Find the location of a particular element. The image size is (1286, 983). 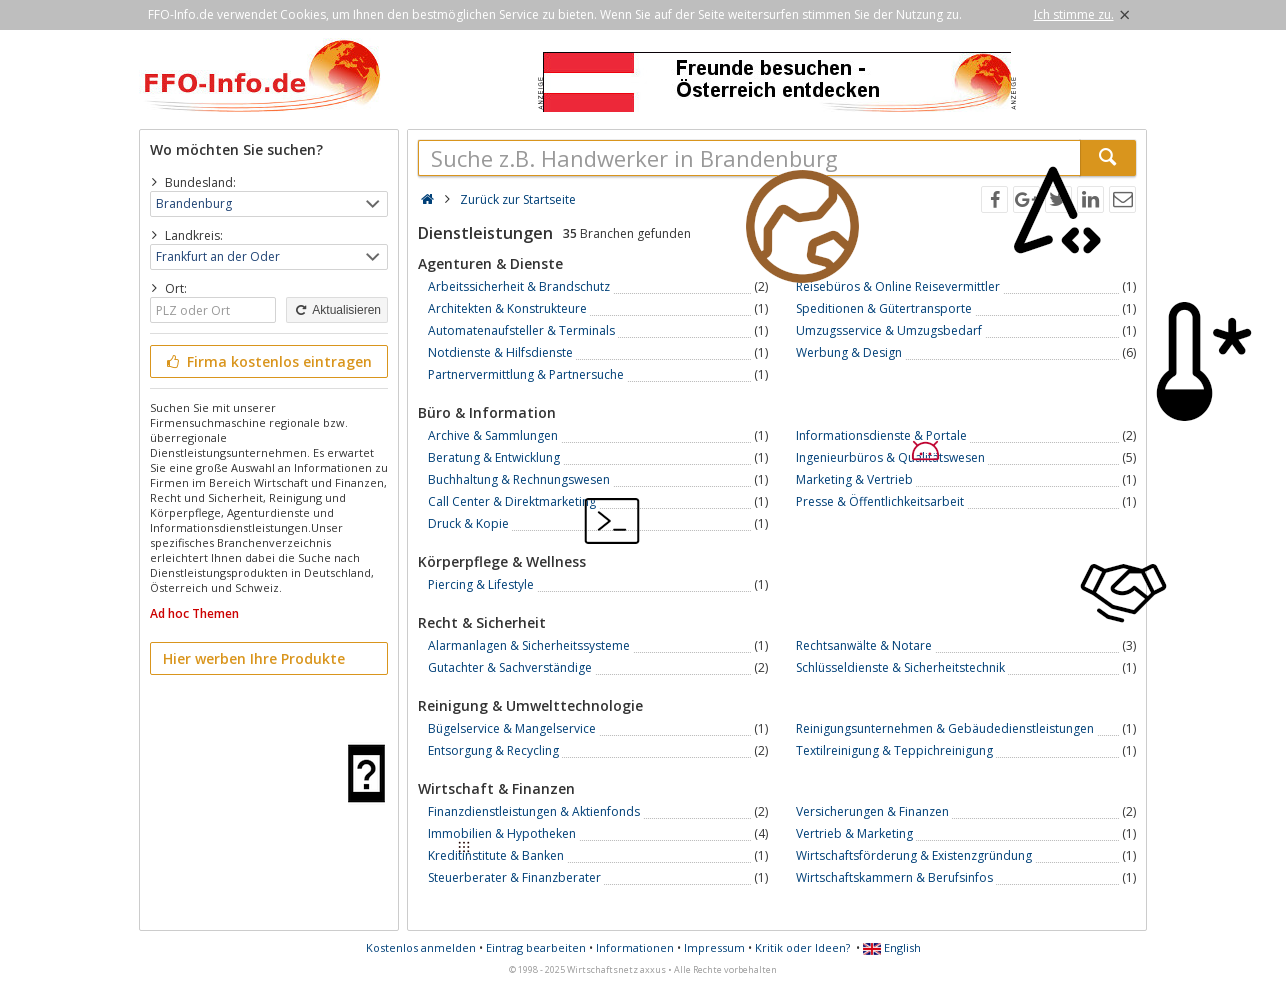

android operating system indicator is located at coordinates (925, 451).